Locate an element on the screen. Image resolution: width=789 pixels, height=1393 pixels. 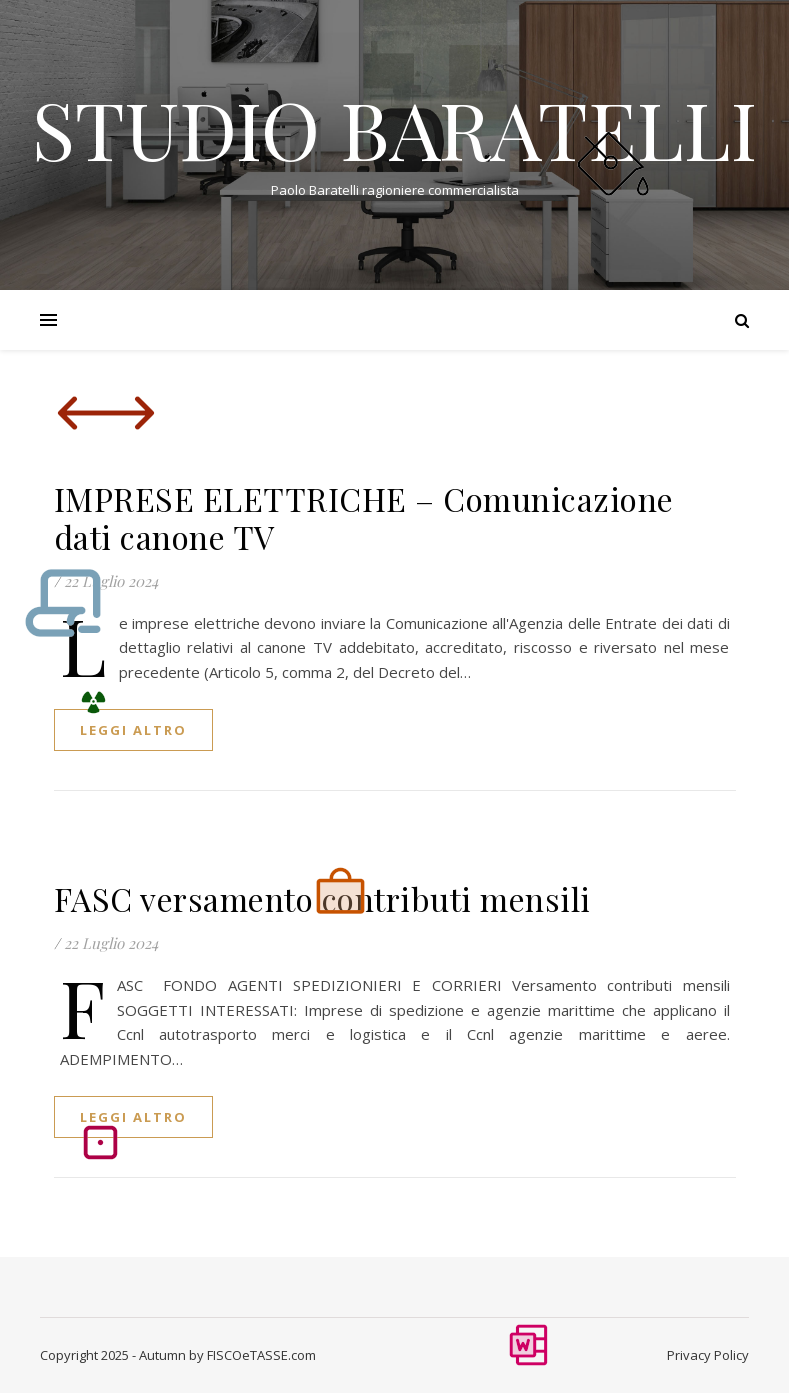
remove a script or code file is located at coordinates (63, 603).